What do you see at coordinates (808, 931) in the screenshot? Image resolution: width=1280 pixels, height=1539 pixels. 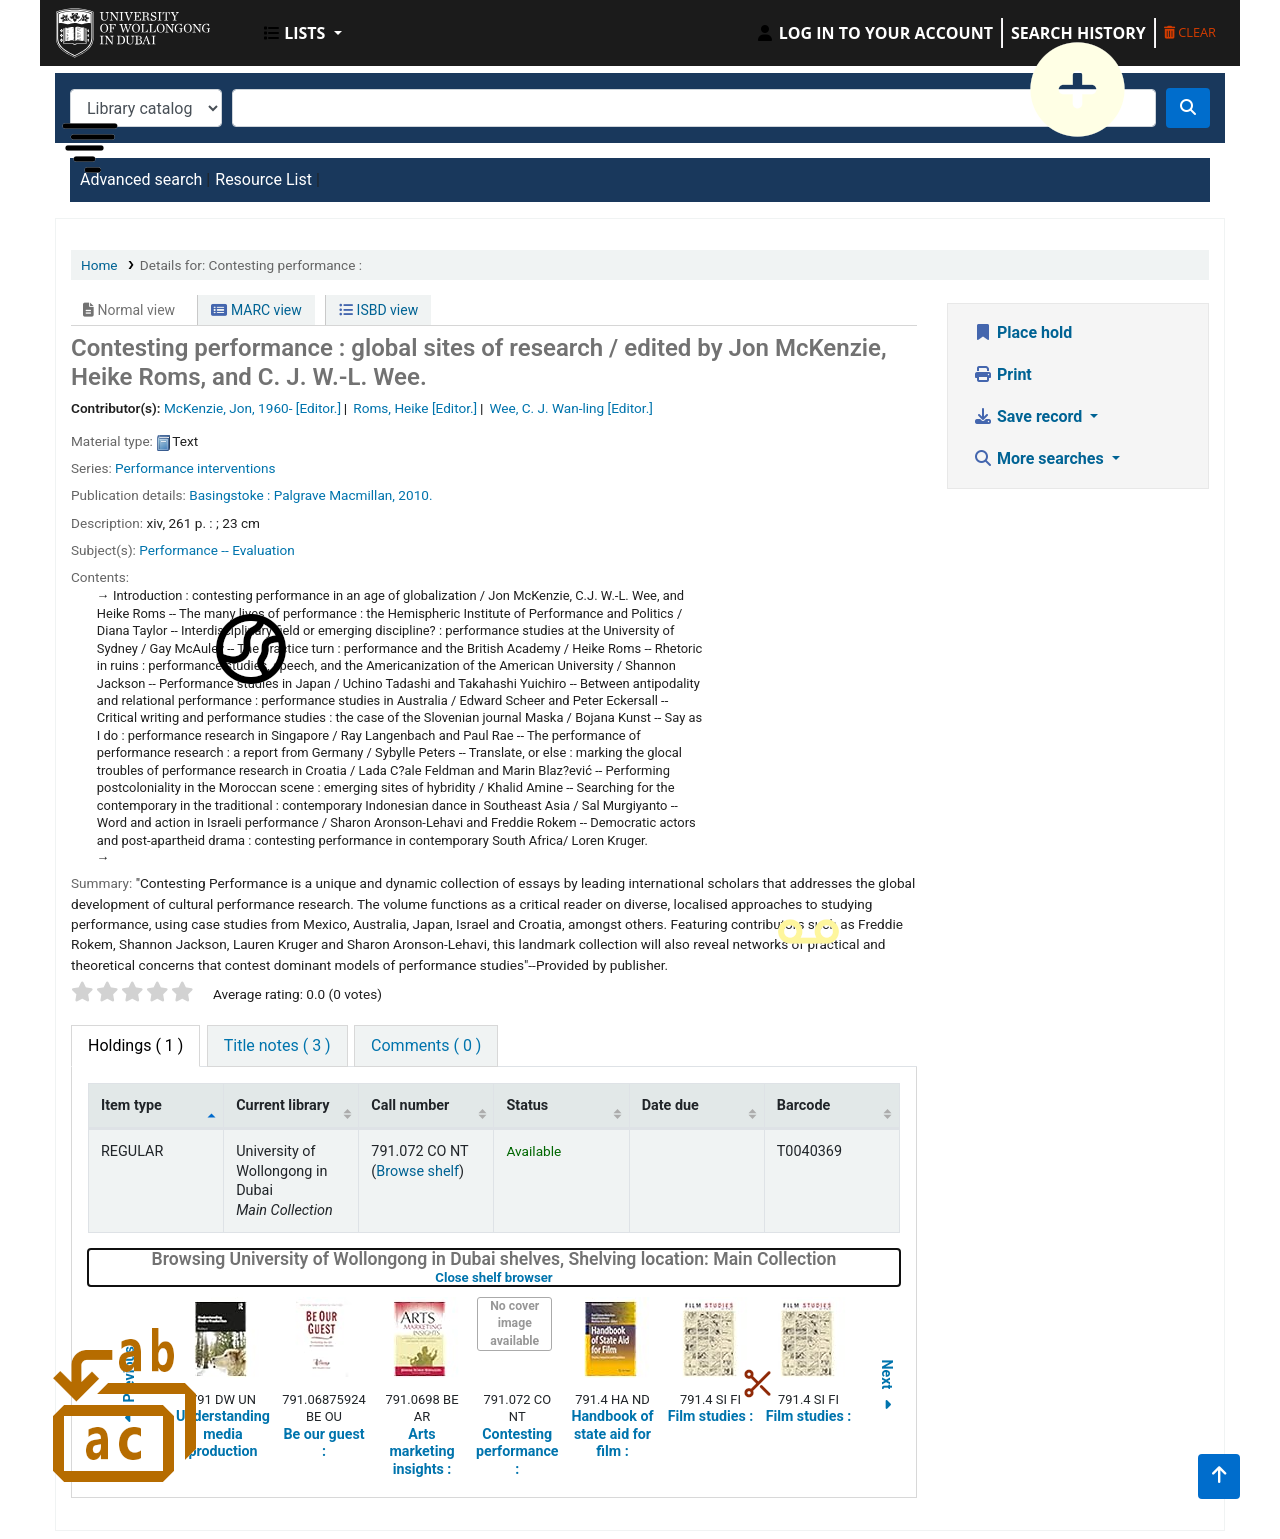 I see `indicates voicemail is available` at bounding box center [808, 931].